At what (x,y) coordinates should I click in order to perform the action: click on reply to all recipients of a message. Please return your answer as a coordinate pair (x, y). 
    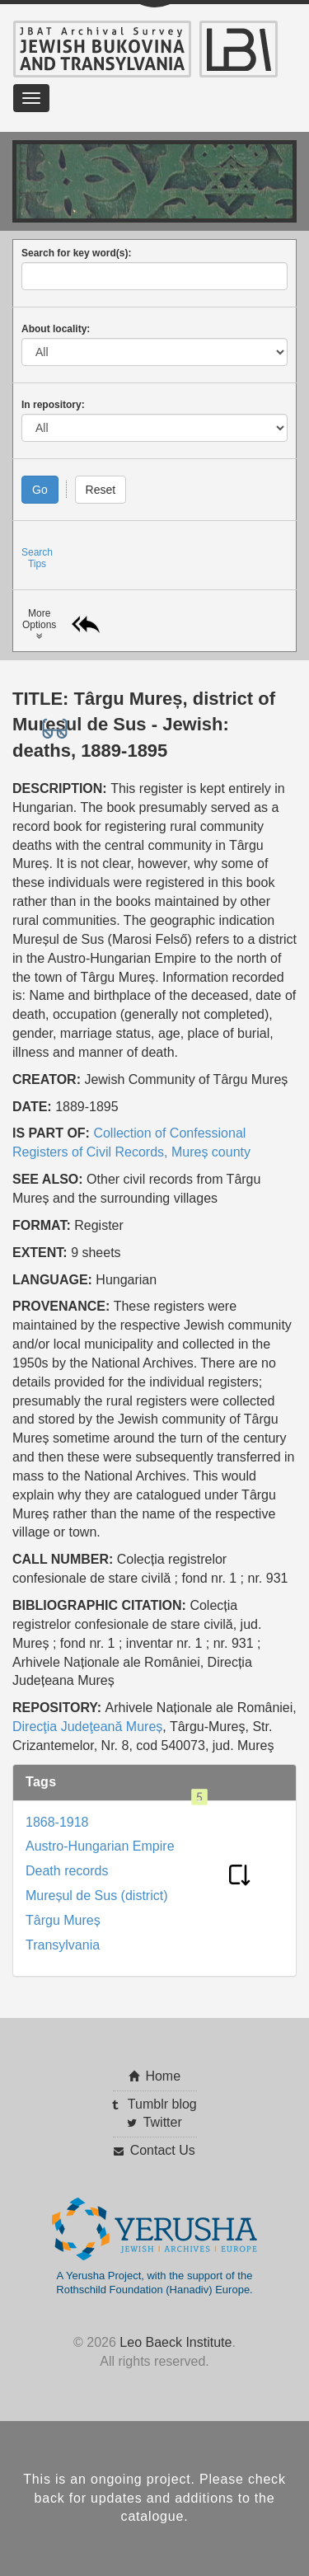
    Looking at the image, I should click on (86, 624).